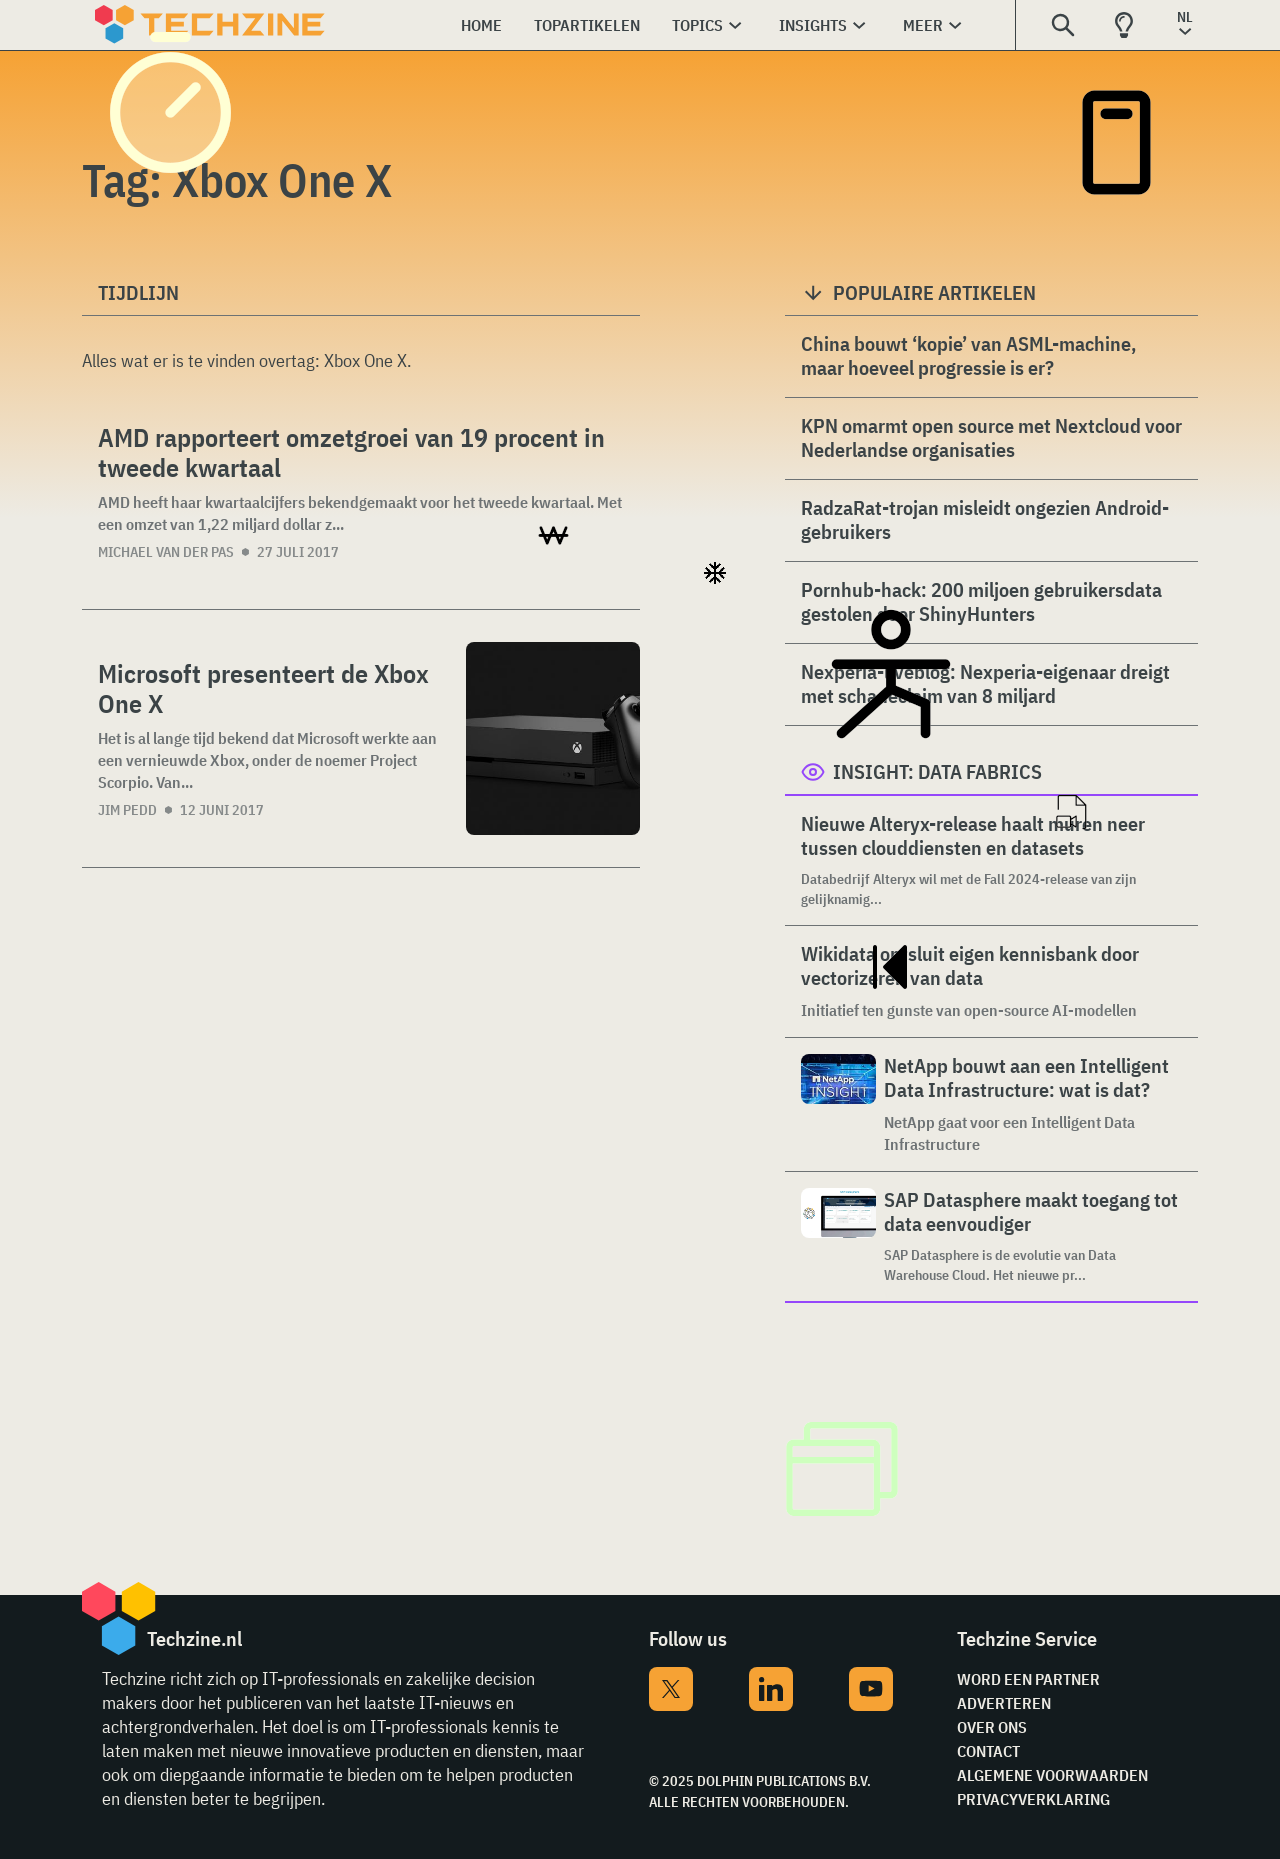 The width and height of the screenshot is (1280, 1859). I want to click on go to previous track or beginning, so click(889, 967).